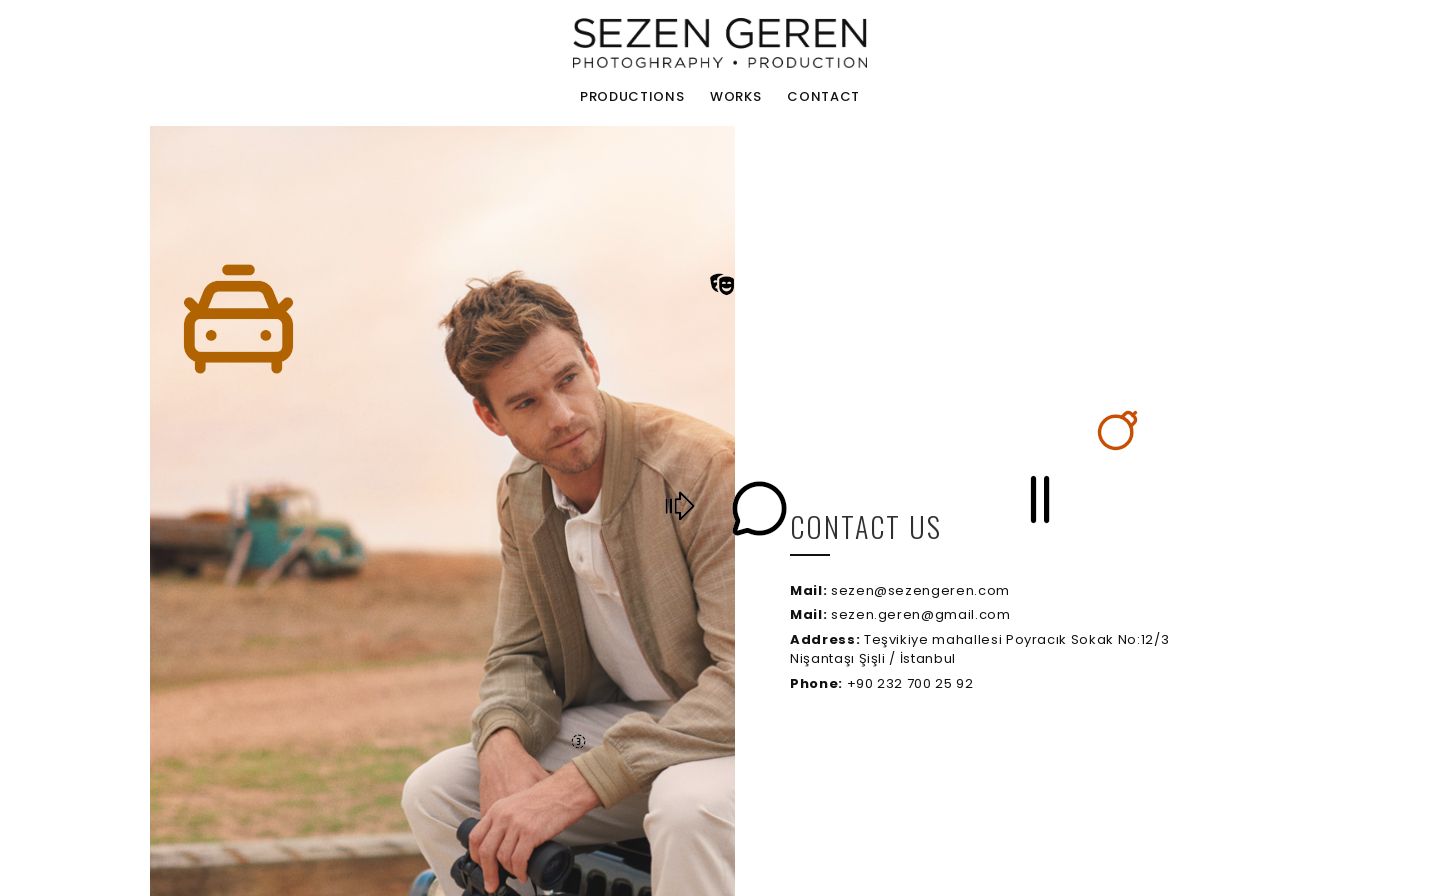 The image size is (1440, 896). Describe the element at coordinates (759, 508) in the screenshot. I see `open chat or messaging` at that location.